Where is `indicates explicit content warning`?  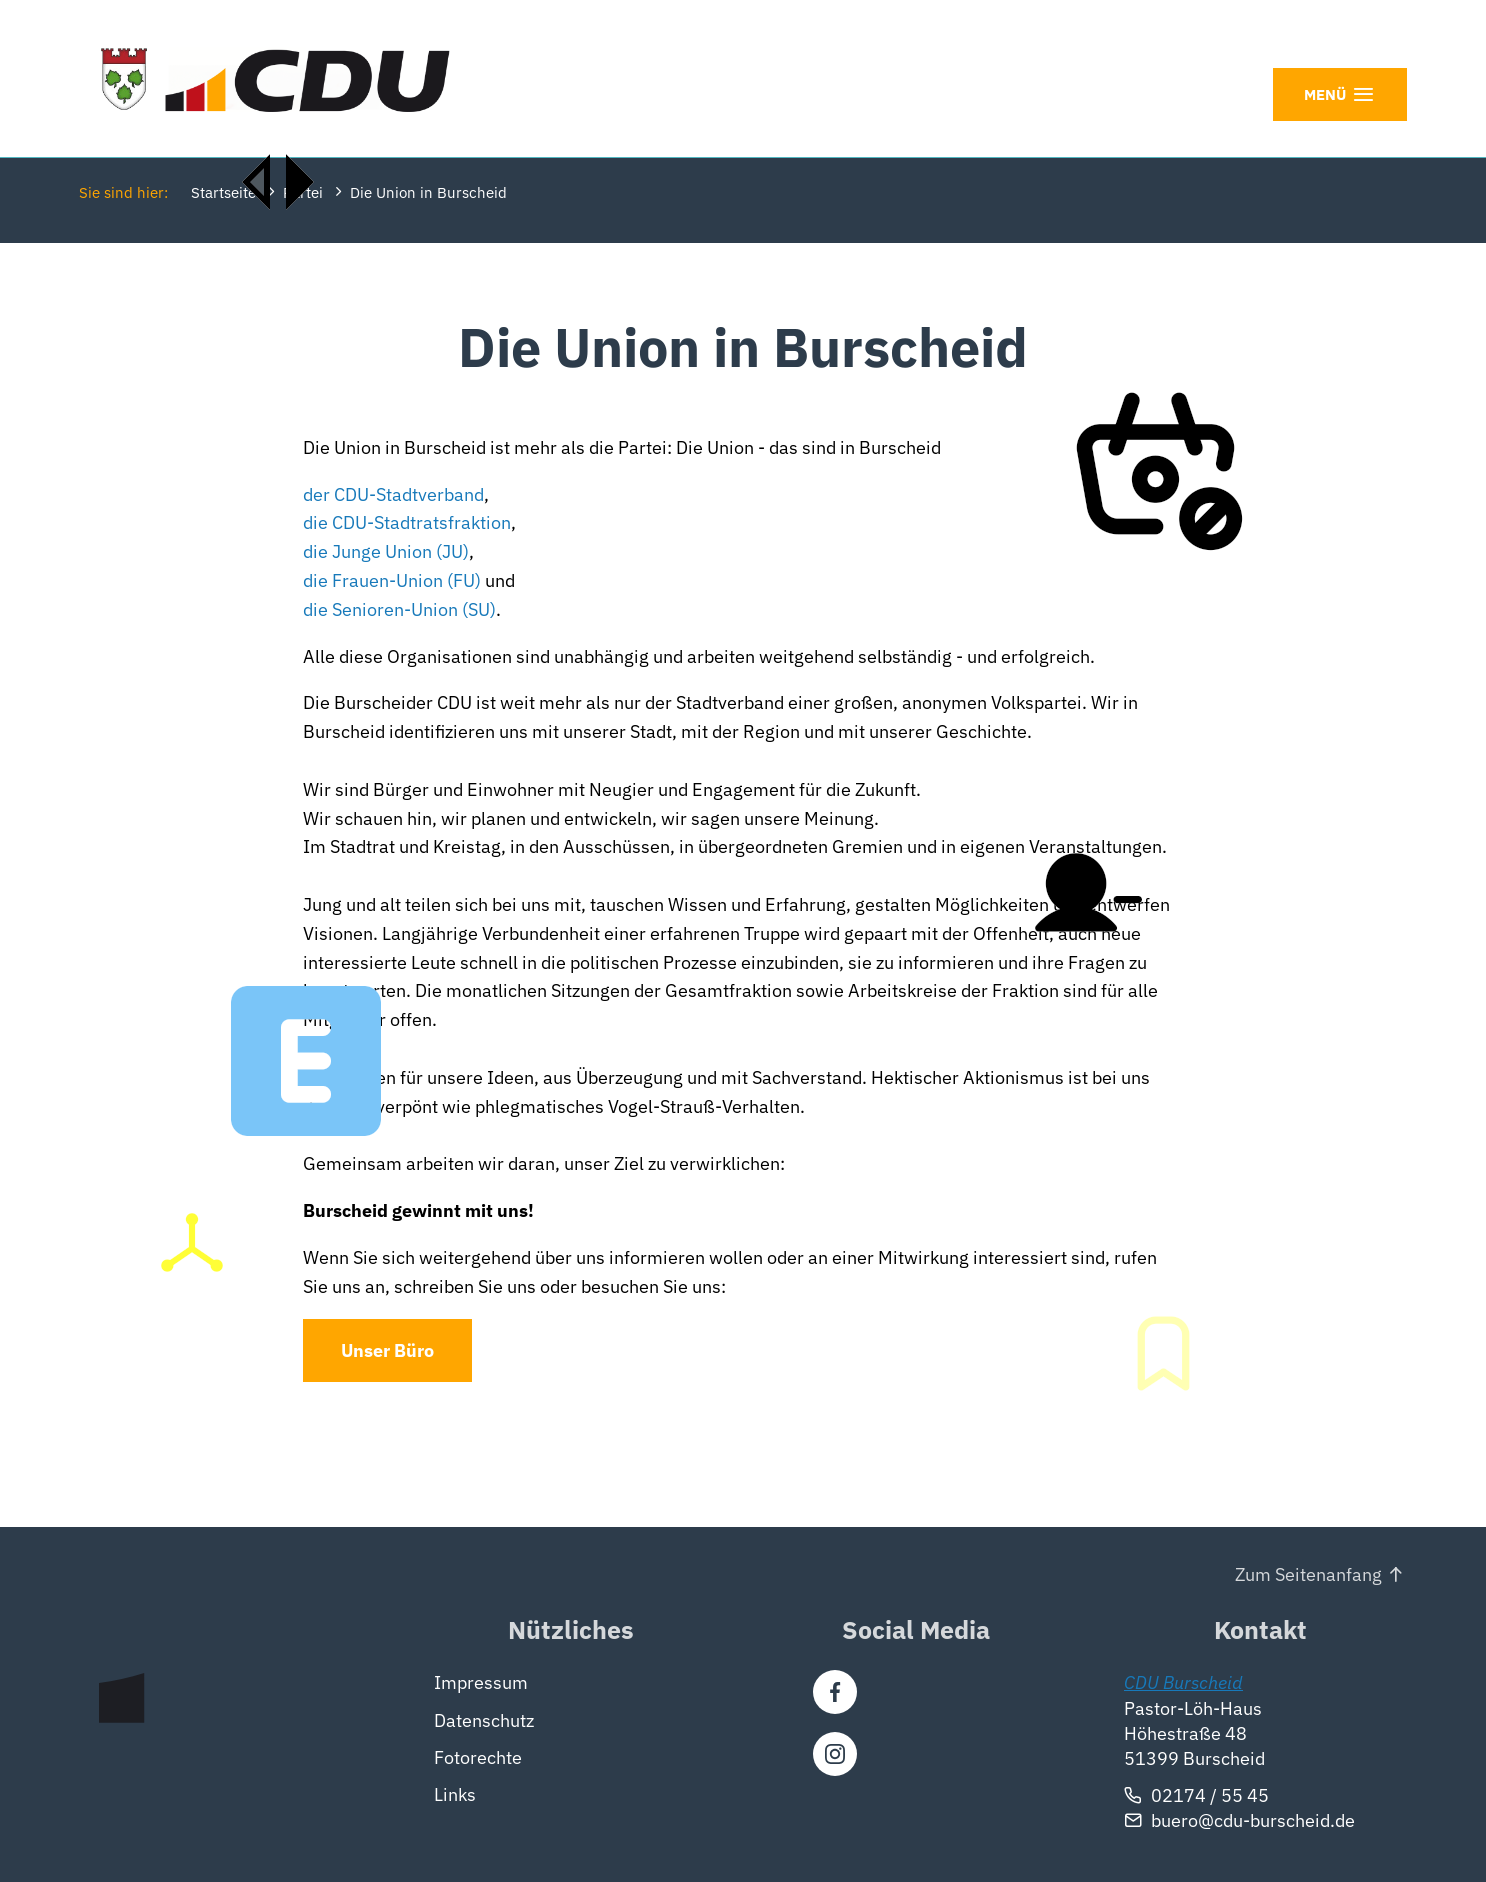
indicates explicit content warning is located at coordinates (306, 1061).